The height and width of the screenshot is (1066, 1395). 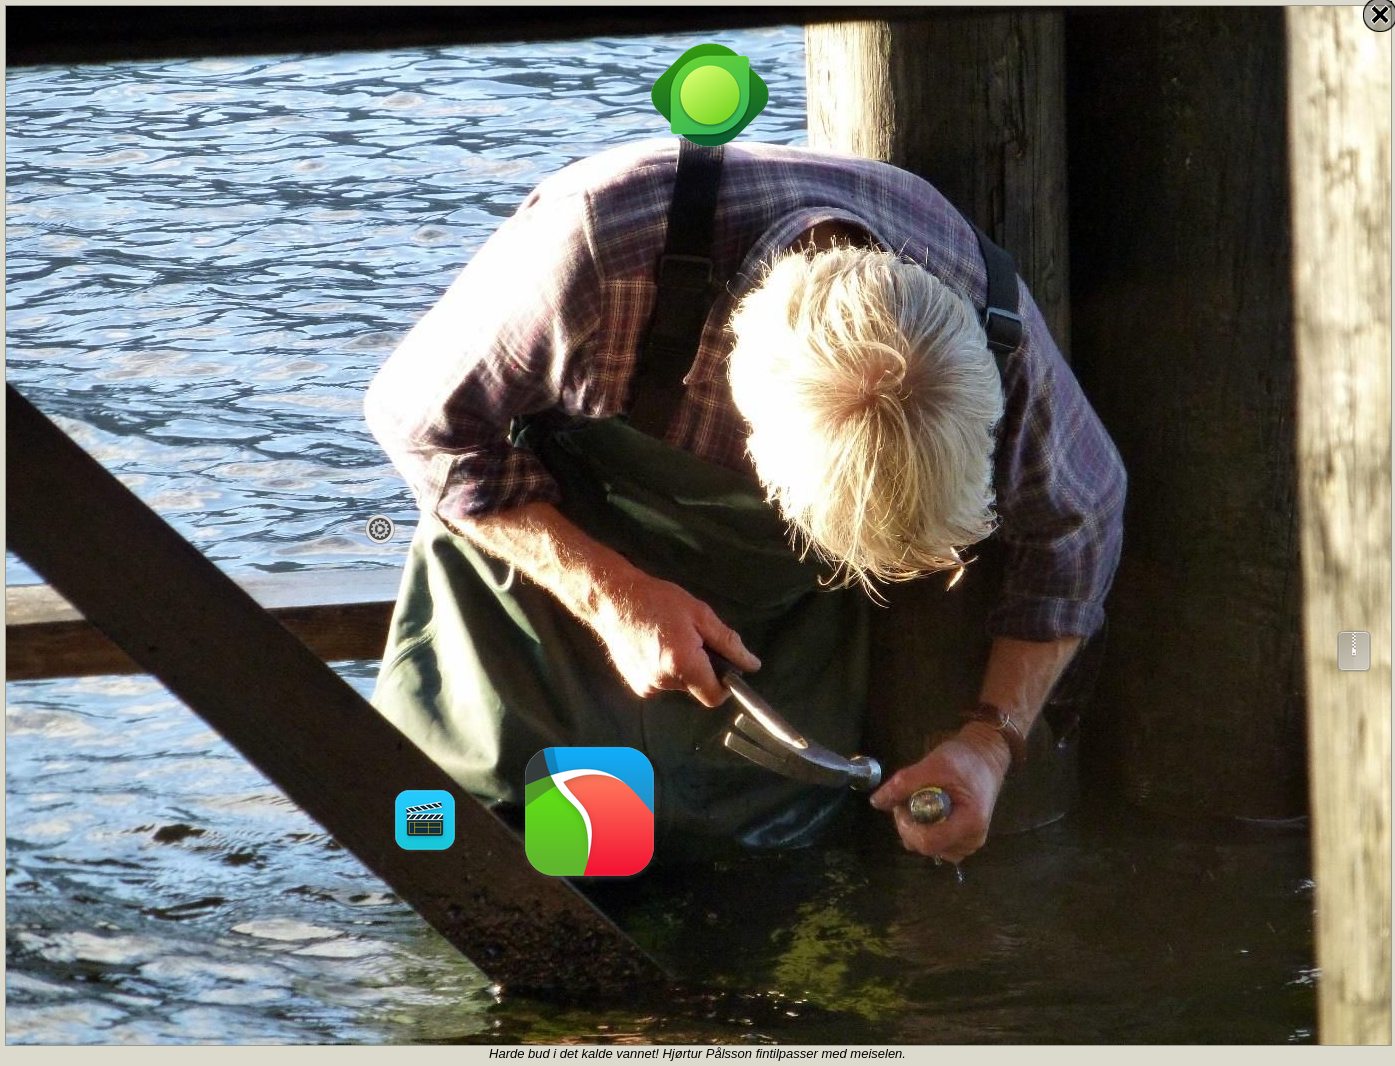 I want to click on open reaper digital audio workstation, so click(x=589, y=811).